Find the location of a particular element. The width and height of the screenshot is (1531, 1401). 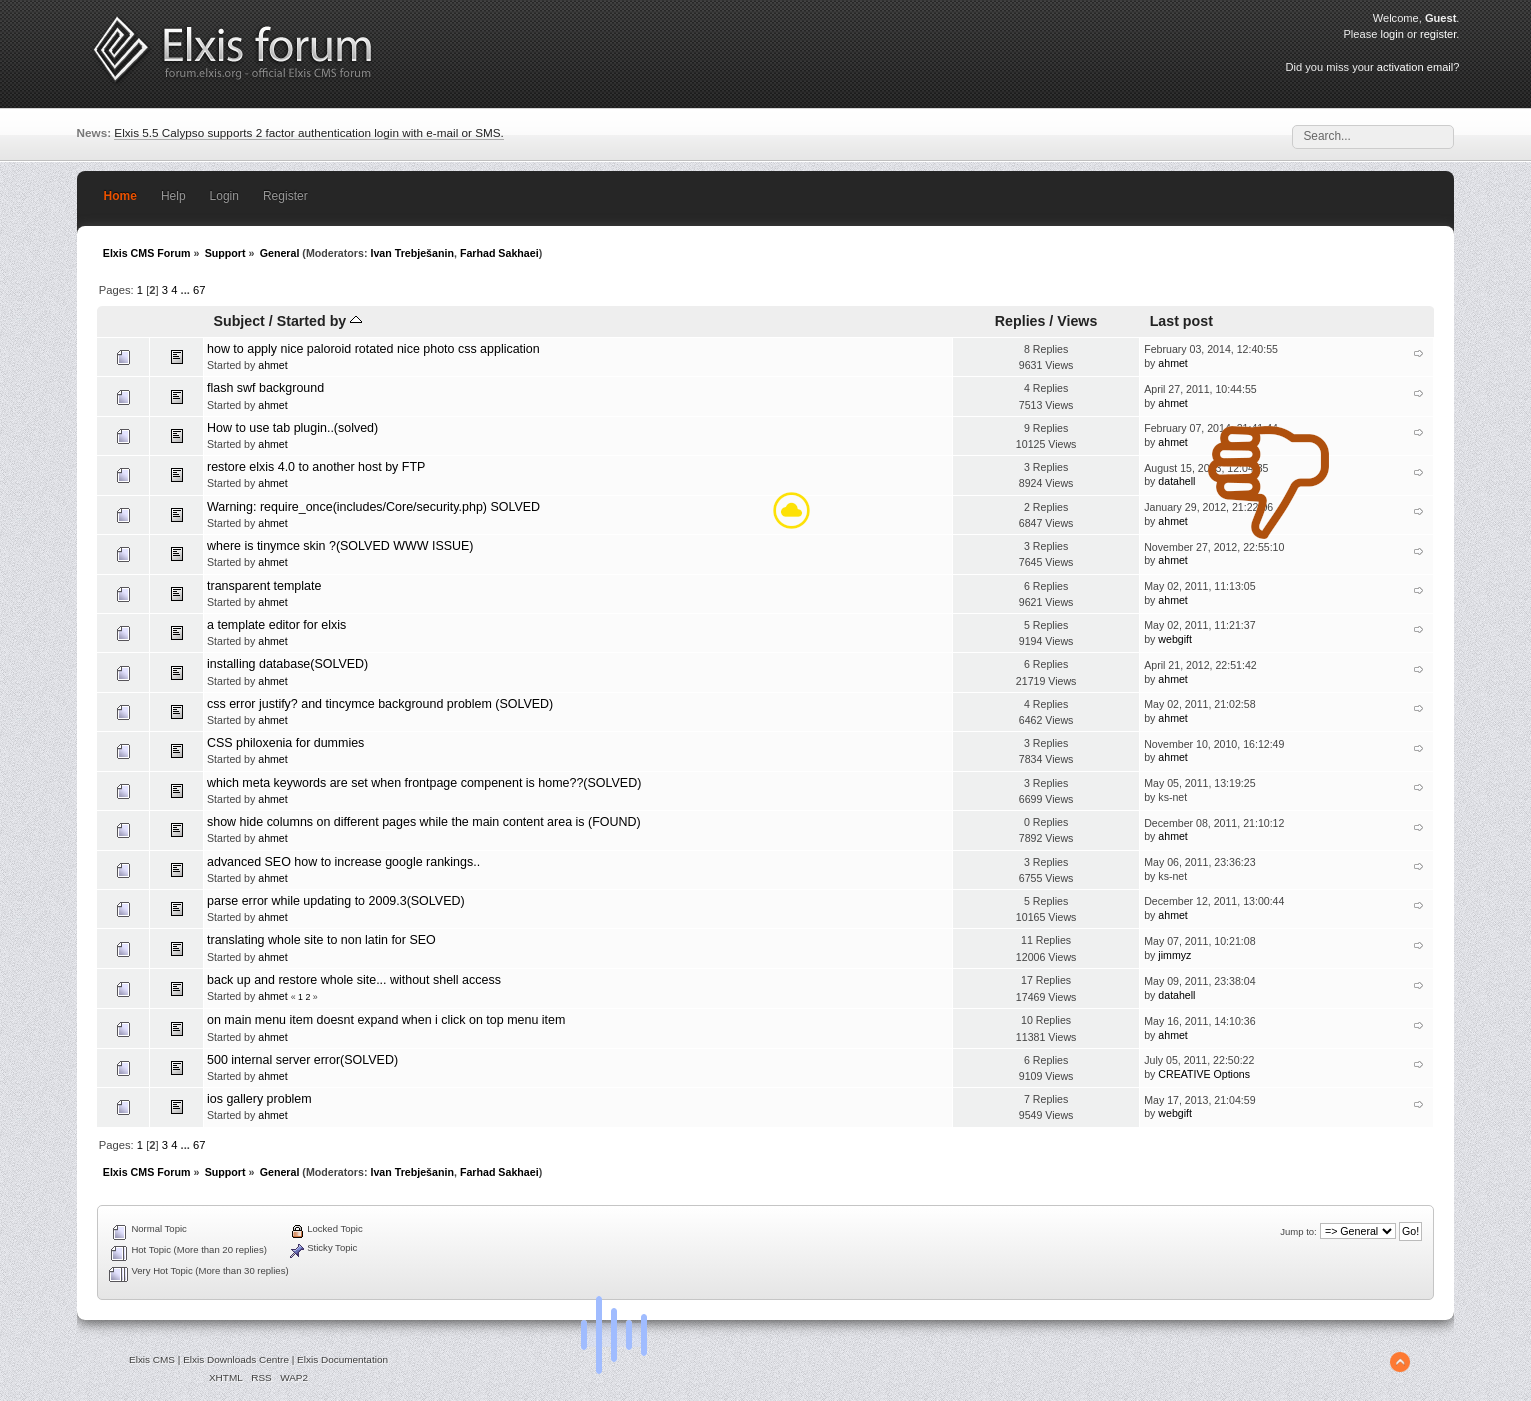

access cloud storage is located at coordinates (791, 510).